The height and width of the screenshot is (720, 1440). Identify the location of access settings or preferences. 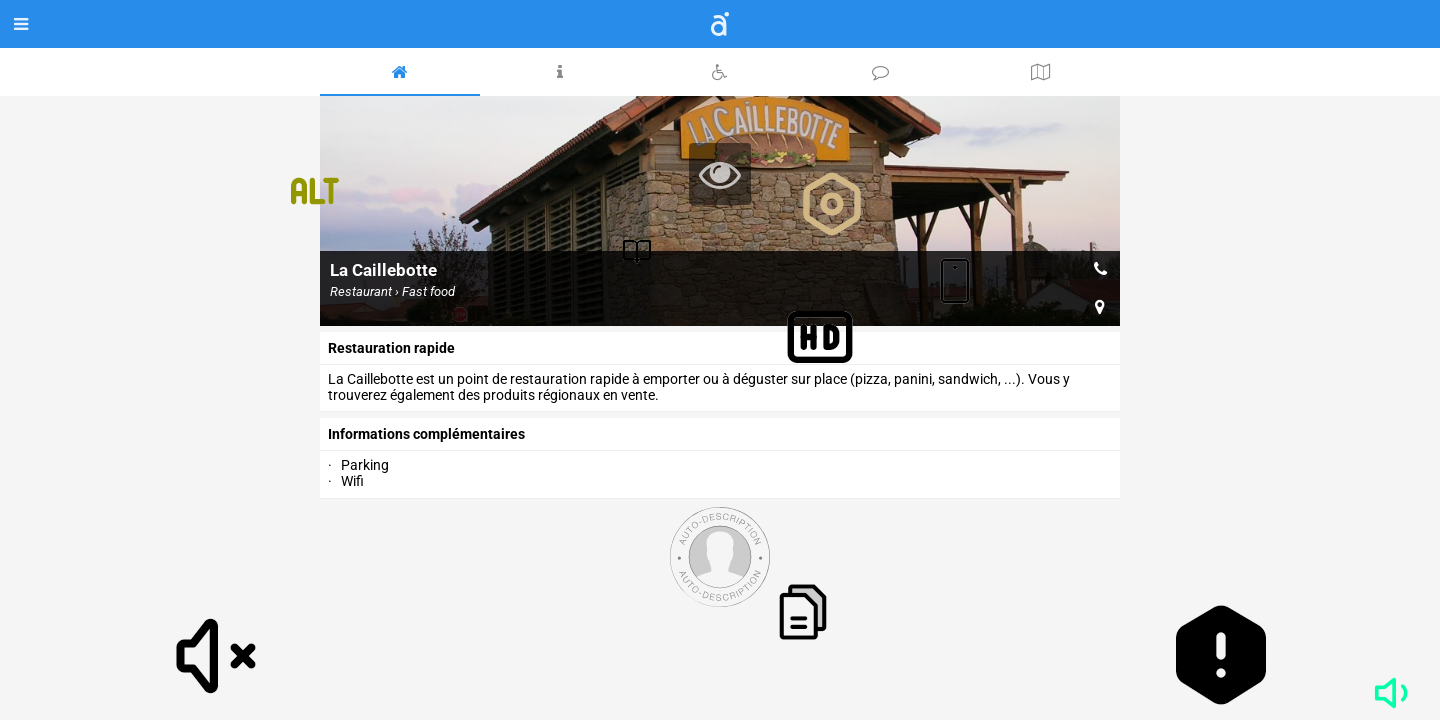
(832, 204).